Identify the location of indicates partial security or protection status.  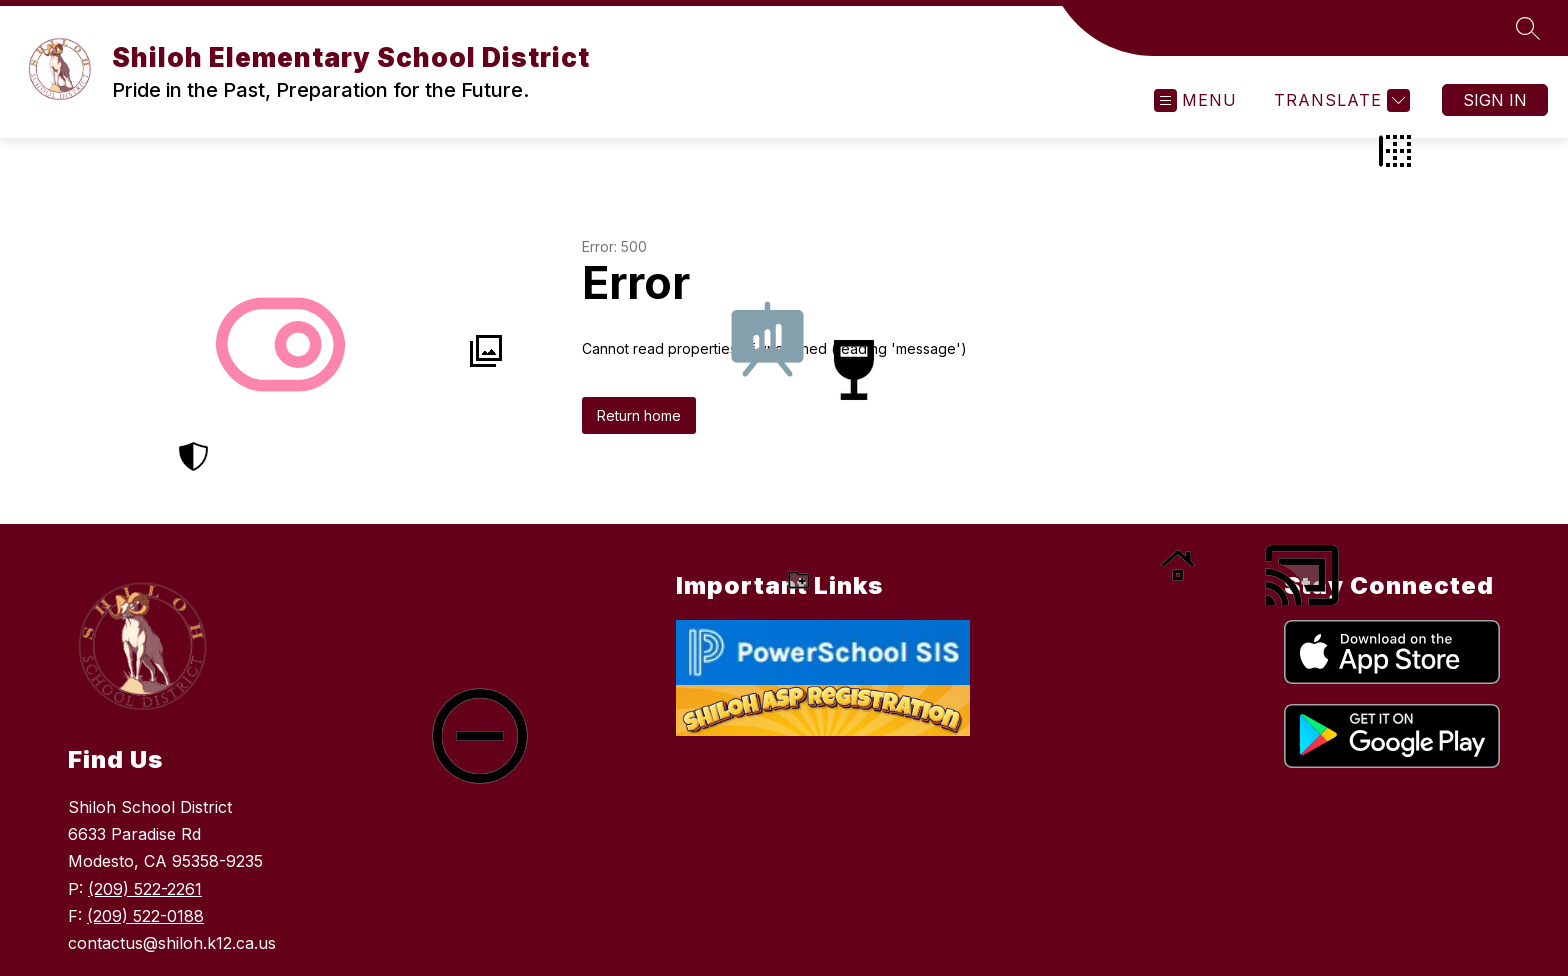
(193, 456).